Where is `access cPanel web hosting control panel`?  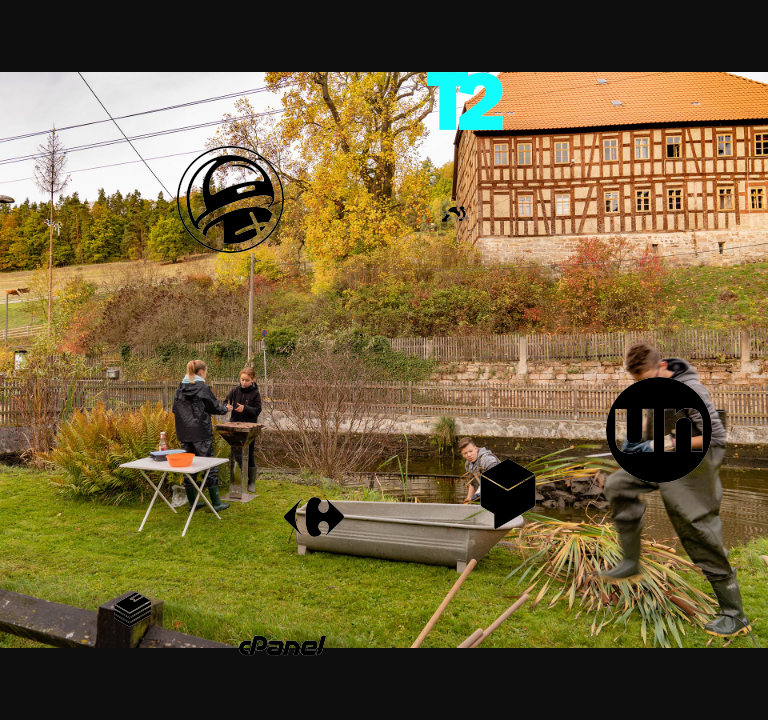 access cPanel web hosting control panel is located at coordinates (282, 645).